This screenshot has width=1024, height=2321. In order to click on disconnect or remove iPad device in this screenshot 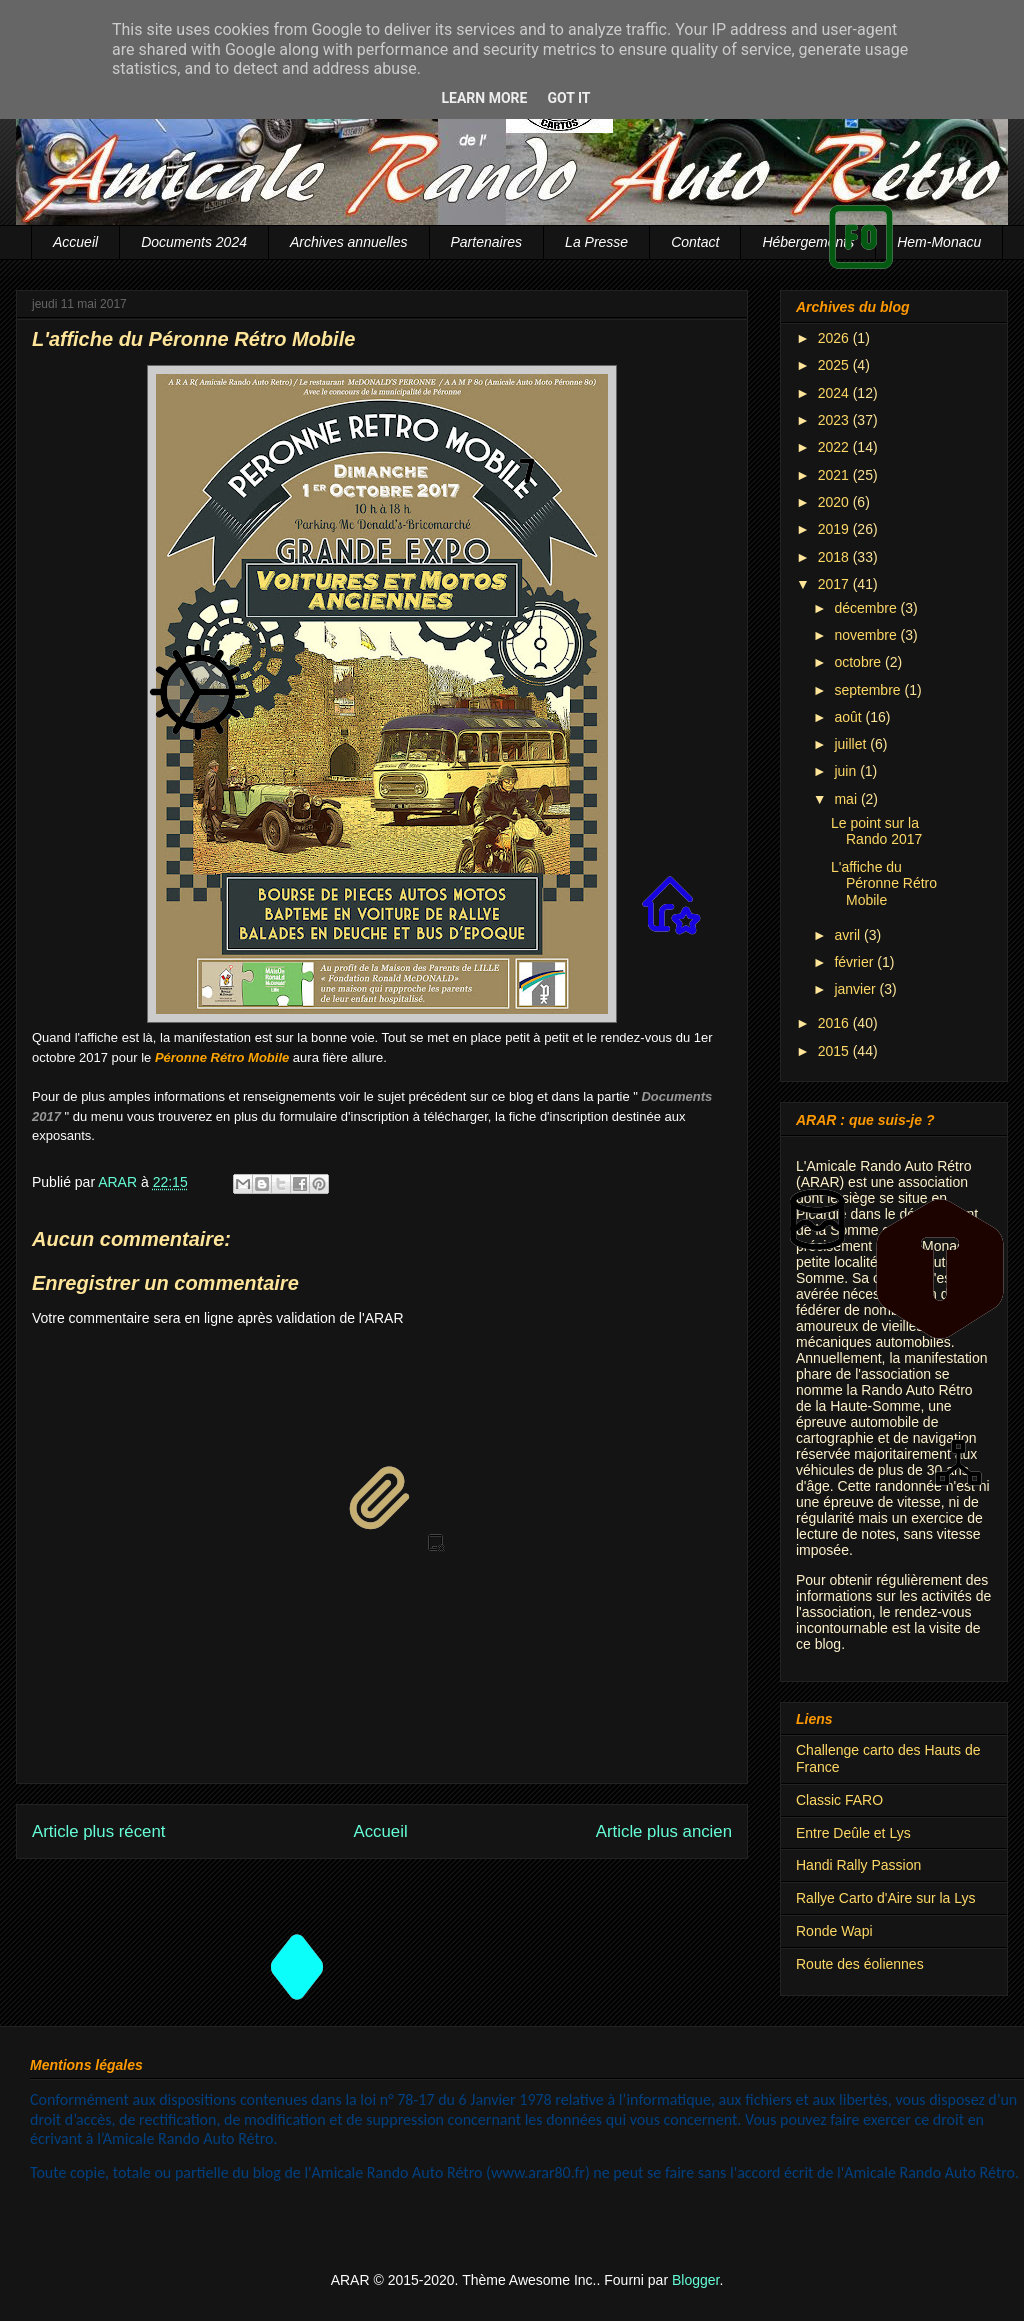, I will do `click(435, 1542)`.